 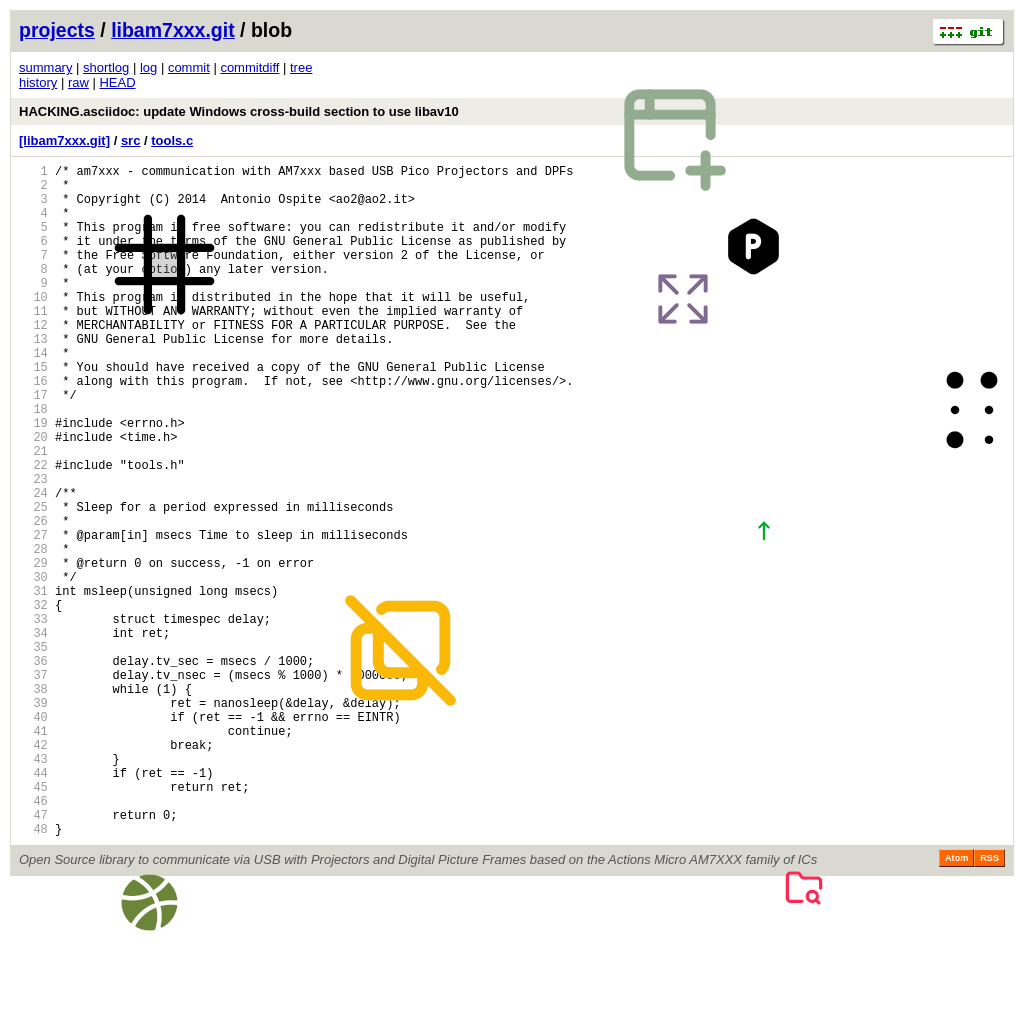 I want to click on visit dribbble profile or portfolio, so click(x=149, y=902).